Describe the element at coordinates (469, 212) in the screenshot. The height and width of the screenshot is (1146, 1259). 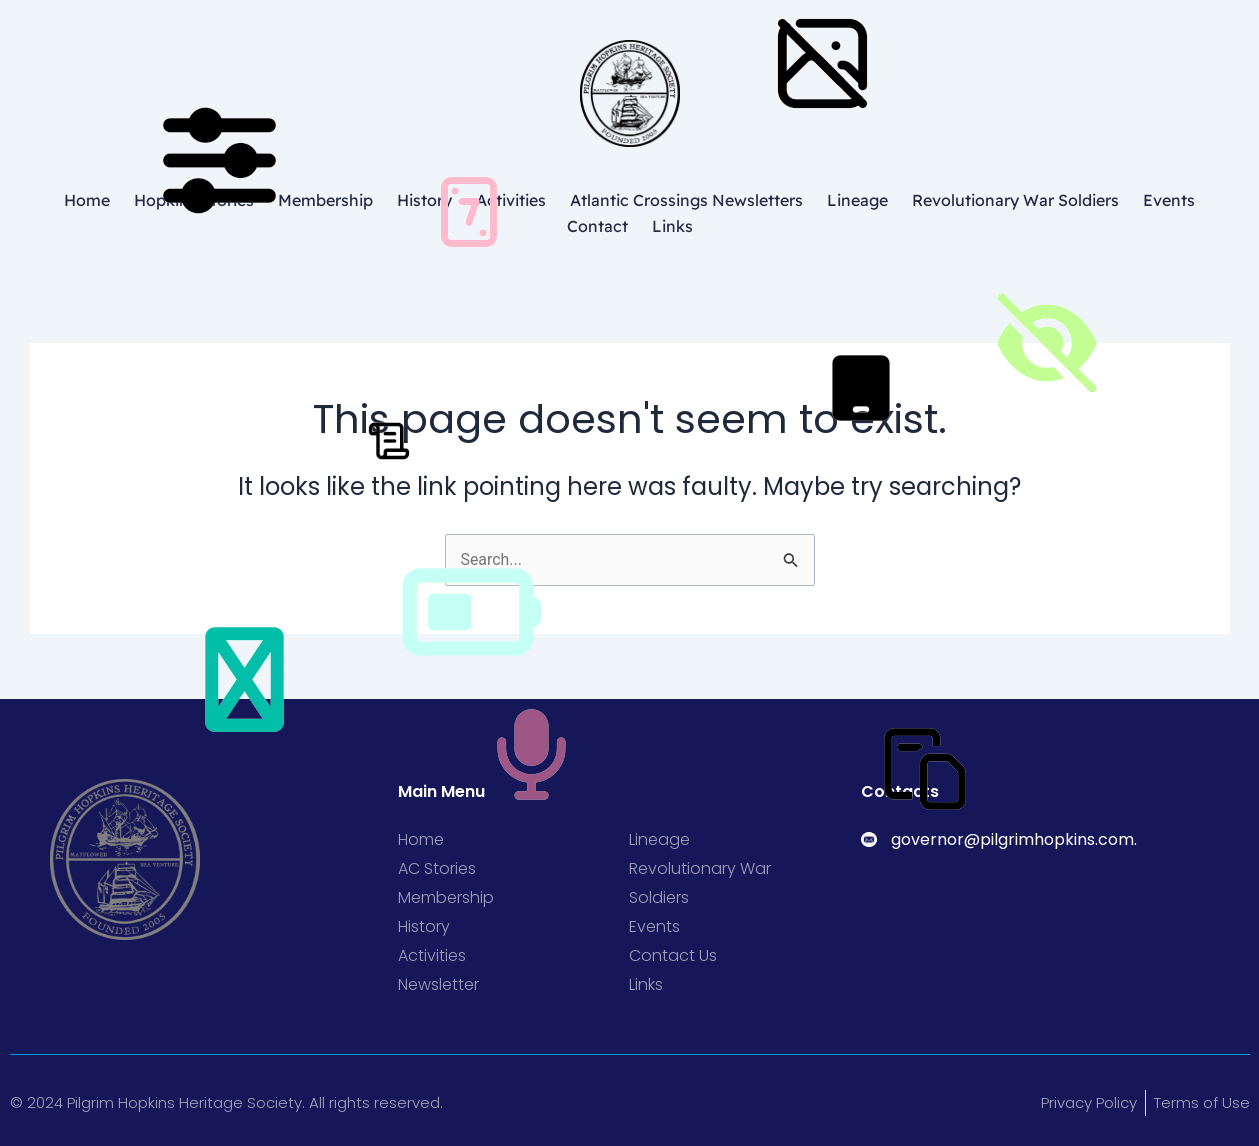
I see `play a 7 card in a card game` at that location.